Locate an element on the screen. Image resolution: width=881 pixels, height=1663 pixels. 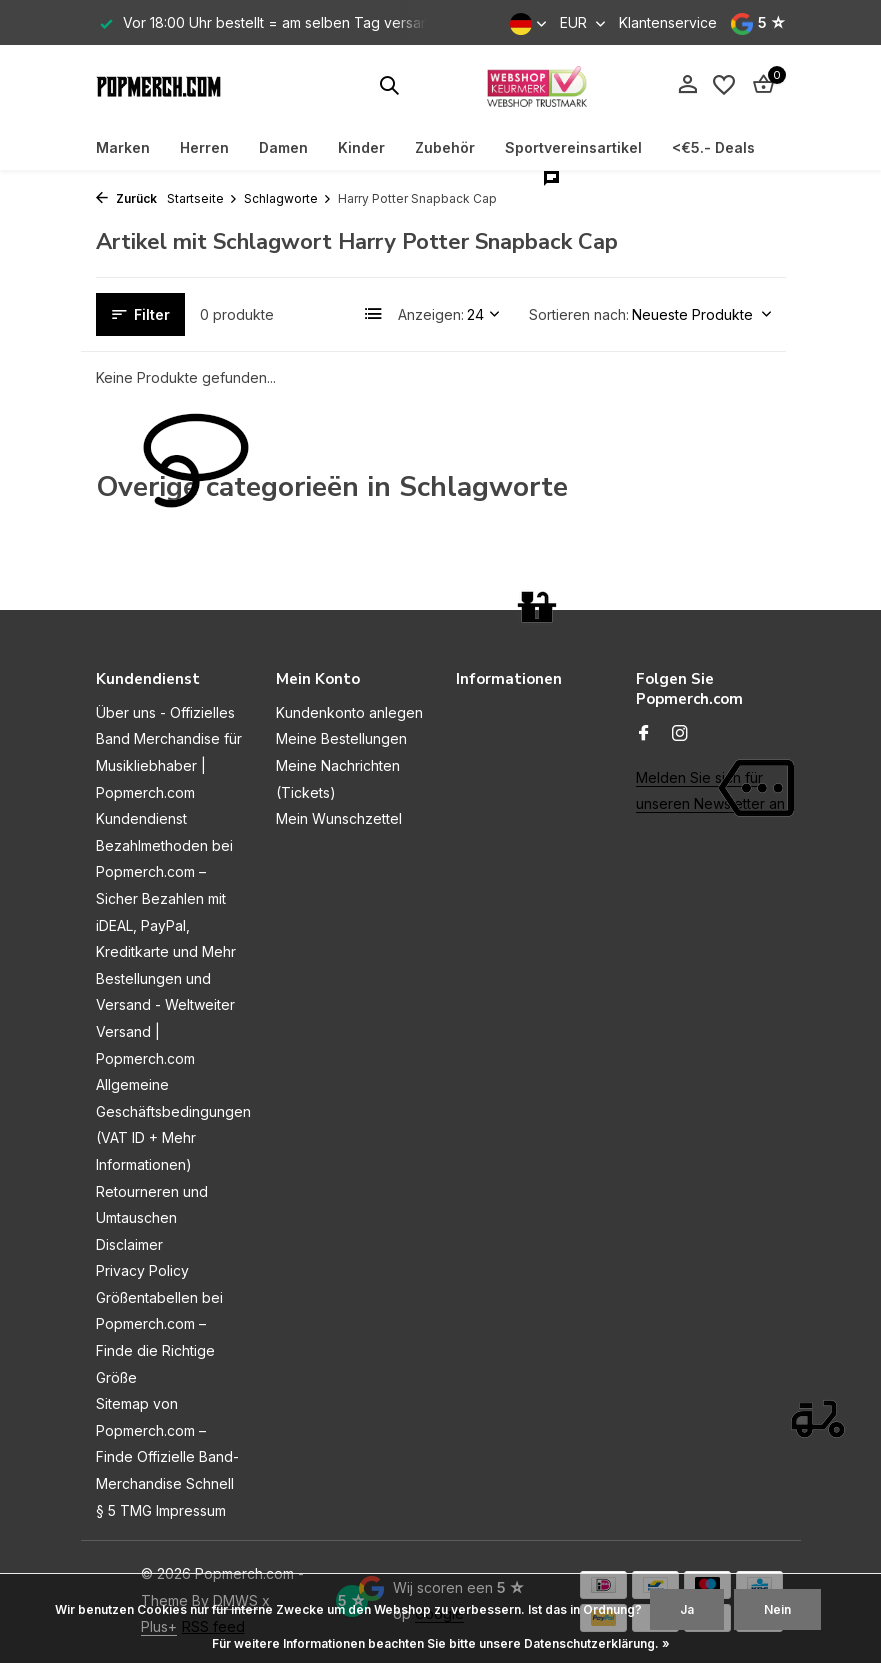
select objects using freehand drawing is located at coordinates (196, 455).